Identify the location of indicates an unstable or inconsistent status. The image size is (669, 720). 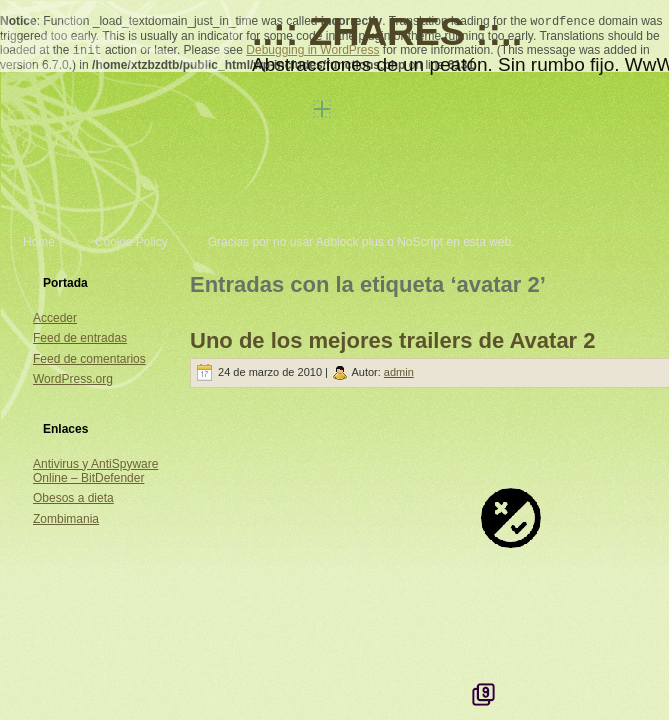
(511, 518).